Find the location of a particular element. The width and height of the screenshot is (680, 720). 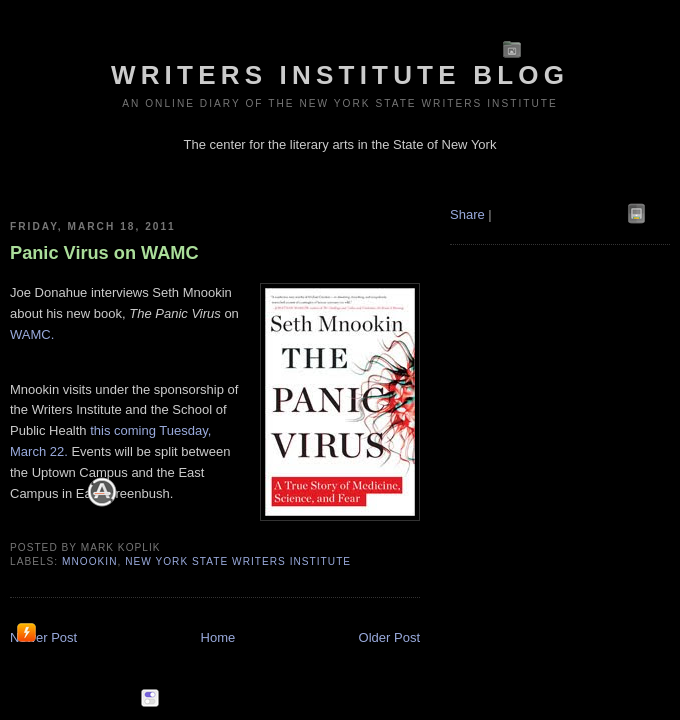

open your pictures folder is located at coordinates (512, 49).